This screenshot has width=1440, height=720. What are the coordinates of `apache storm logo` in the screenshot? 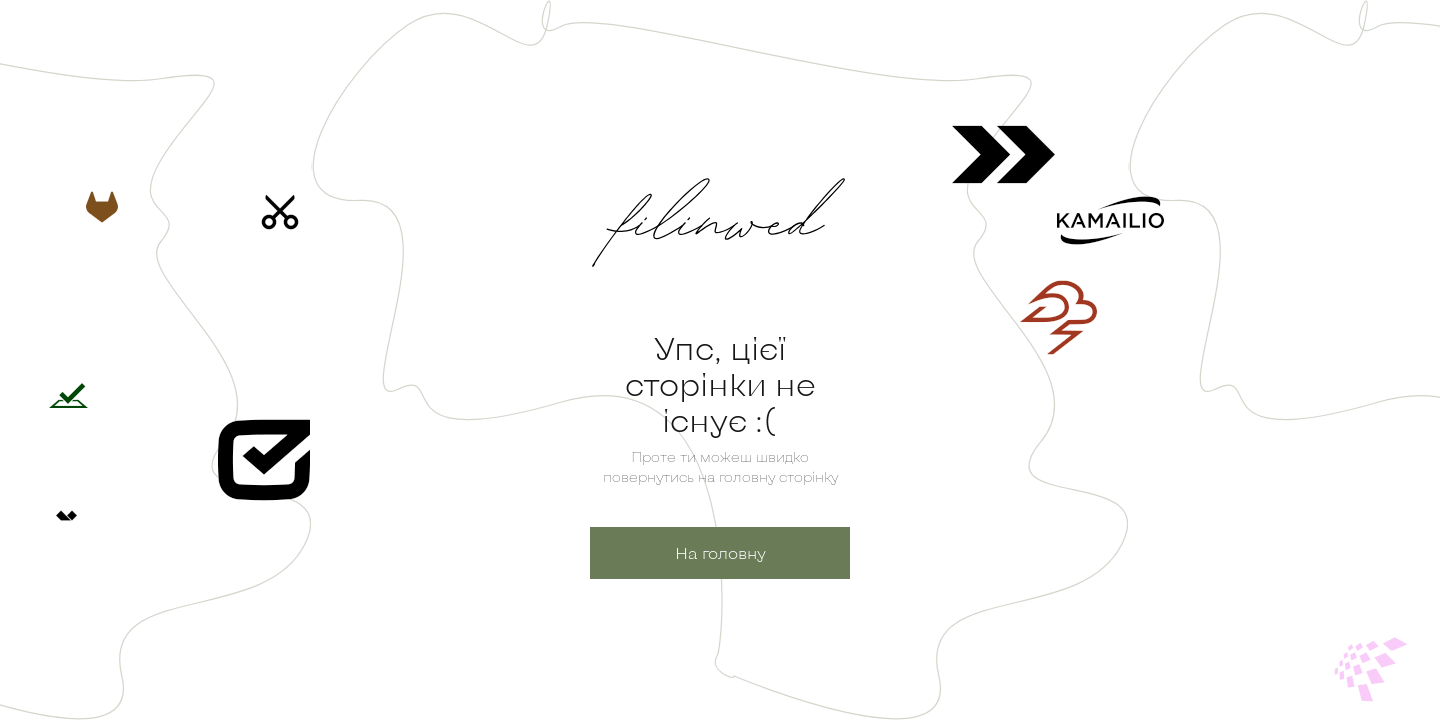 It's located at (1058, 317).